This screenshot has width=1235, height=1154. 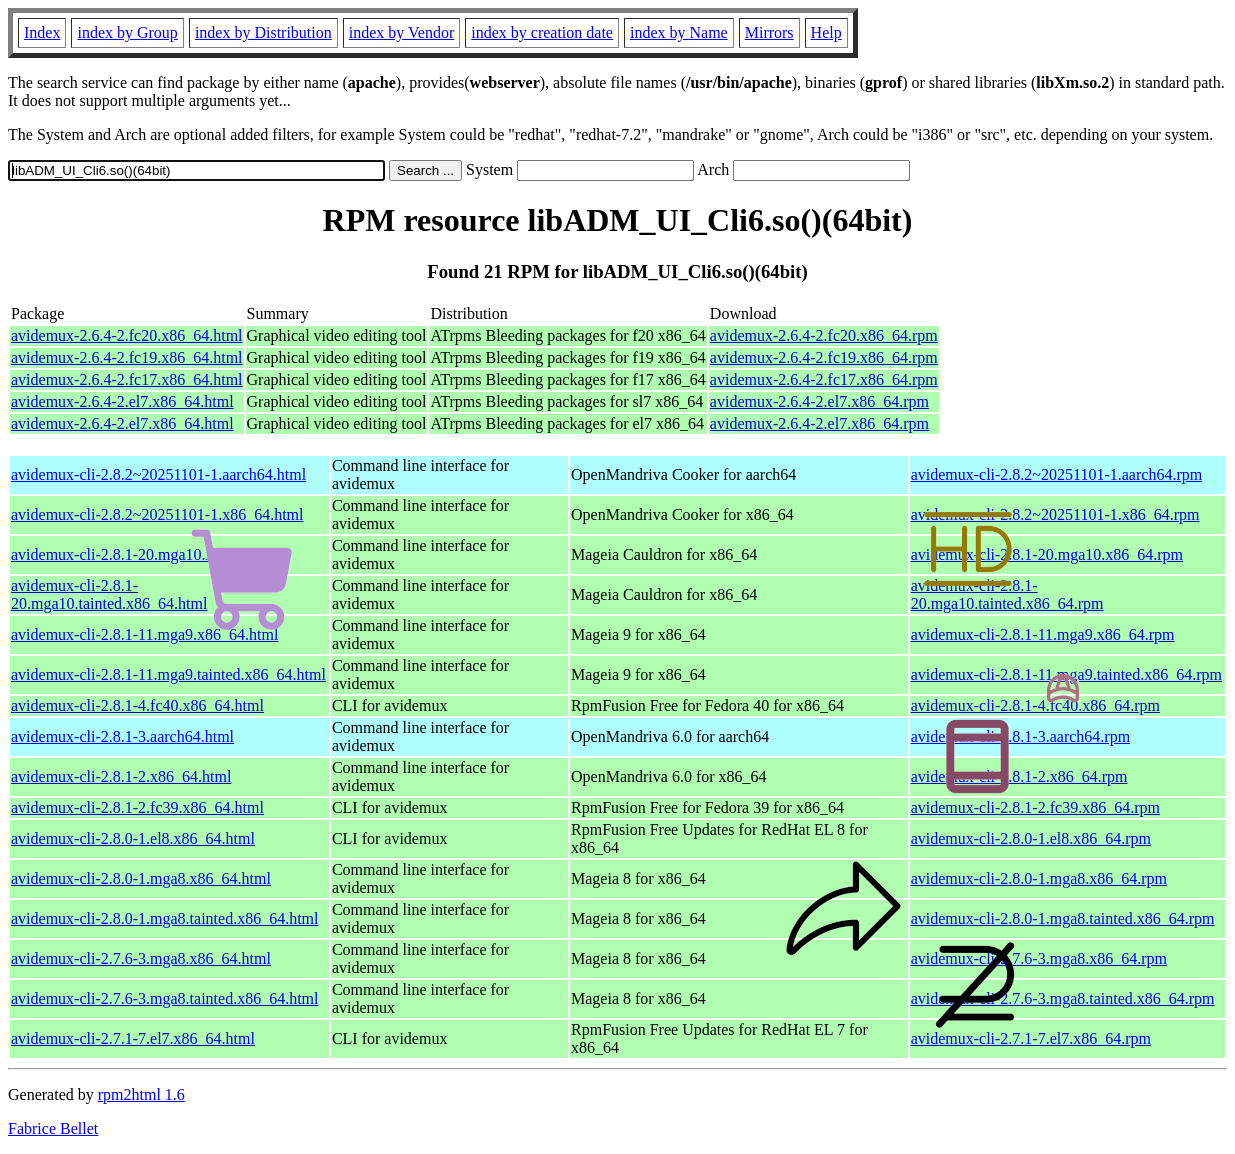 I want to click on indicates high-definition video quality, so click(x=968, y=549).